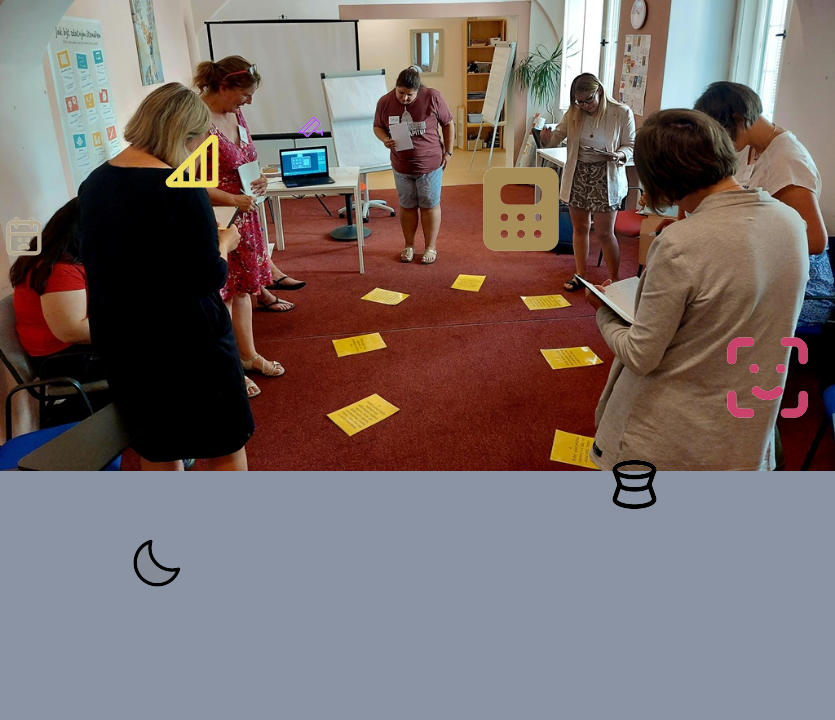 This screenshot has width=835, height=720. Describe the element at coordinates (24, 236) in the screenshot. I see `no events scheduled for this date` at that location.